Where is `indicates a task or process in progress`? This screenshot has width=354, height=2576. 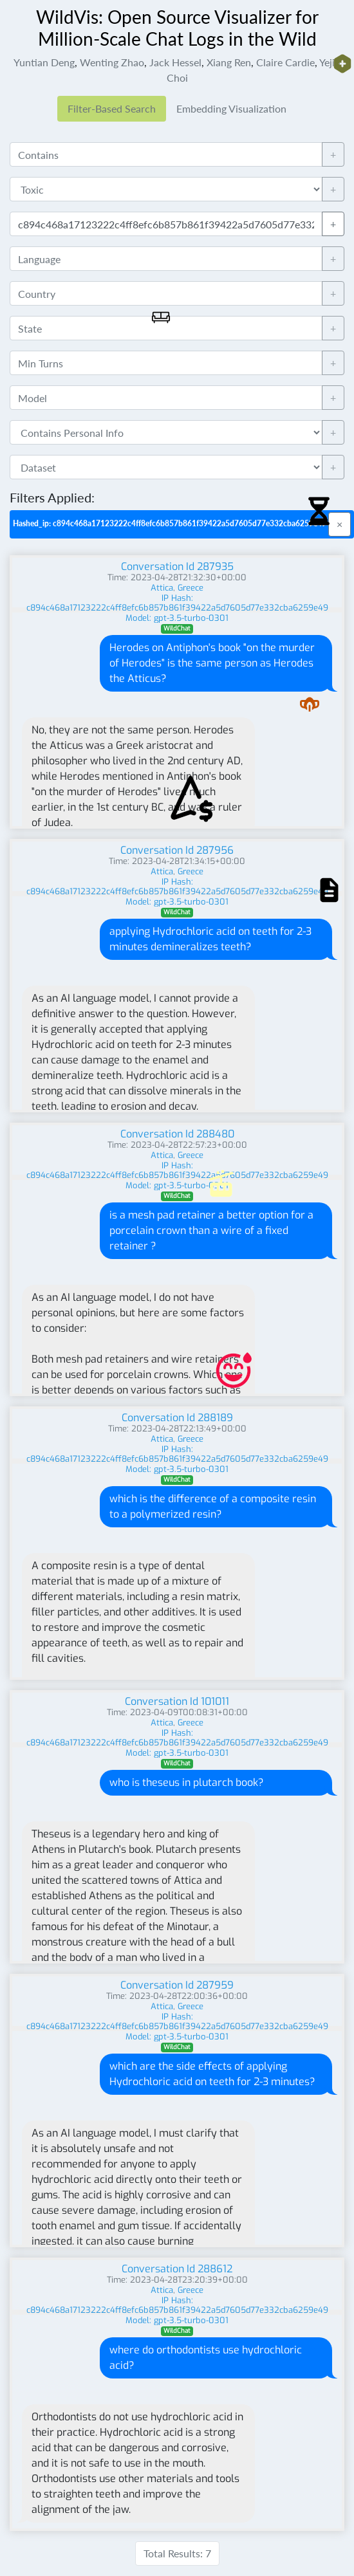 indicates a task or process in progress is located at coordinates (319, 511).